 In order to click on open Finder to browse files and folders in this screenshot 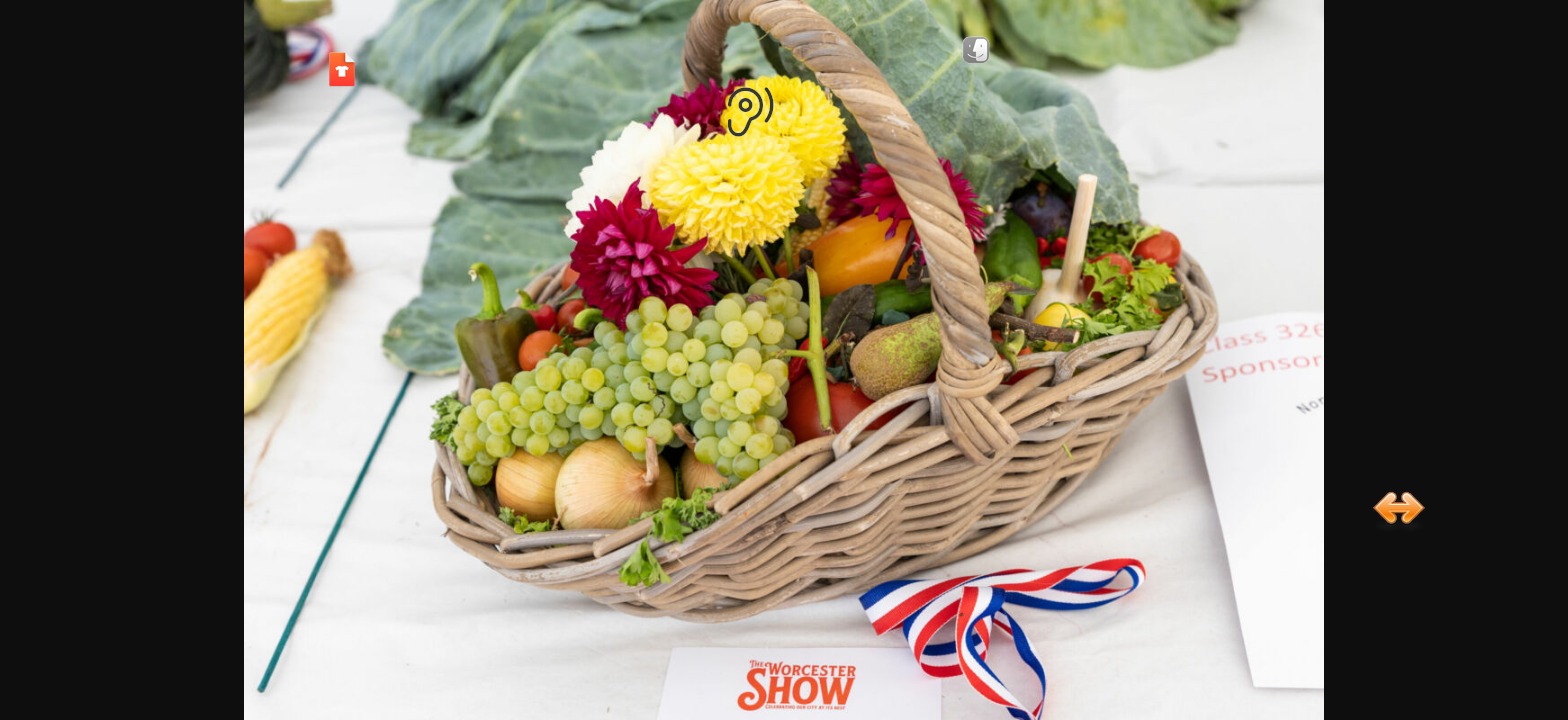, I will do `click(976, 50)`.